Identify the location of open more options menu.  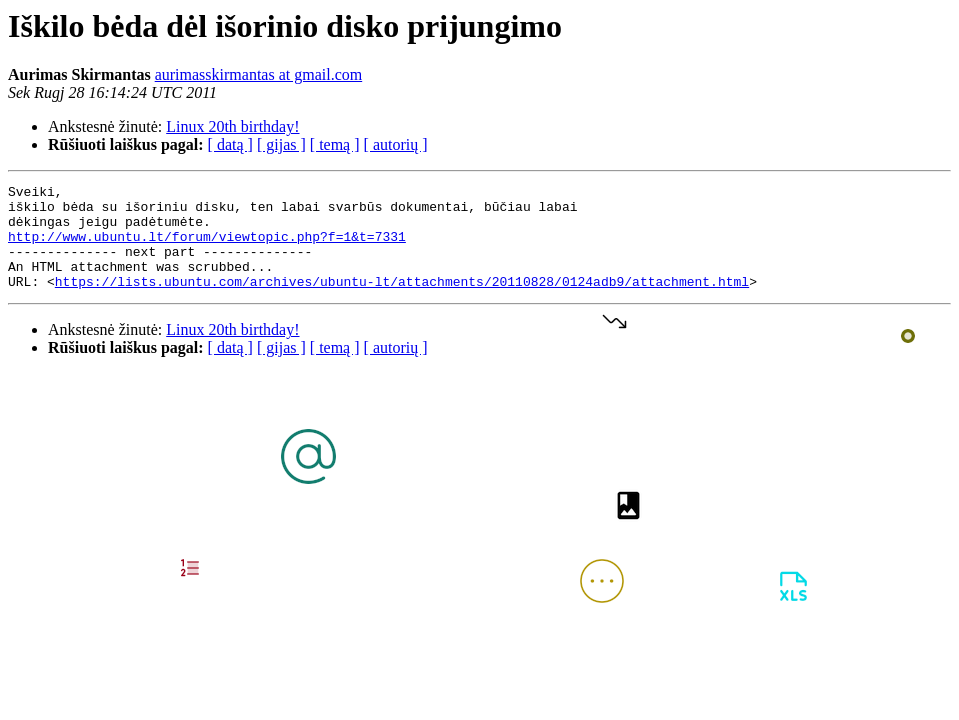
(602, 581).